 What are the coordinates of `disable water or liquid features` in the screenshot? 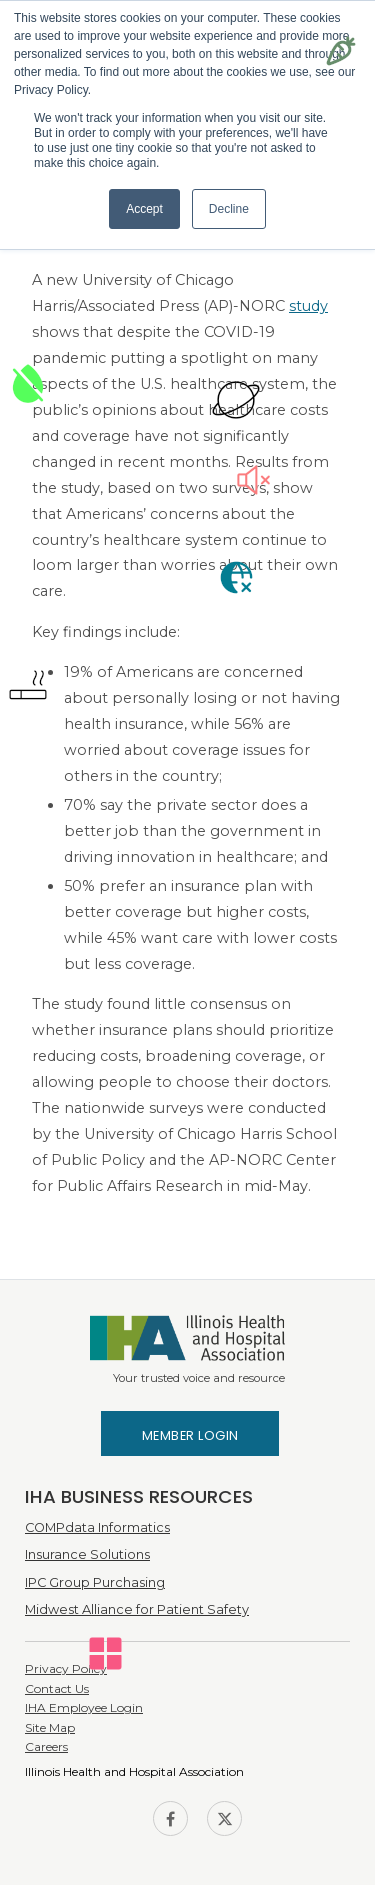 It's located at (28, 385).